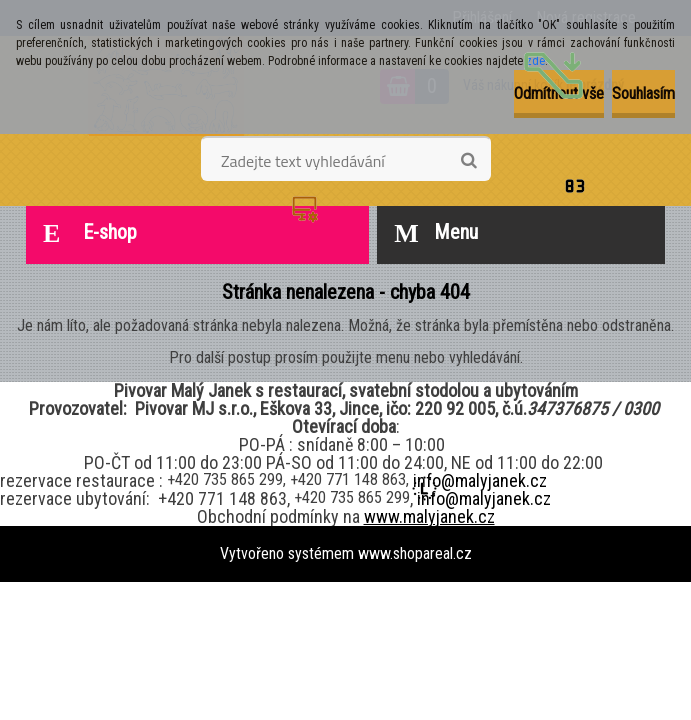  What do you see at coordinates (304, 208) in the screenshot?
I see `access desktop display settings` at bounding box center [304, 208].